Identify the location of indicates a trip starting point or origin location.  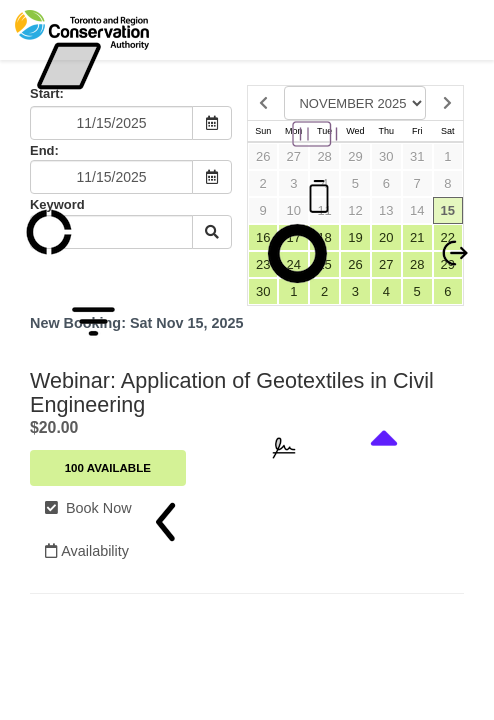
(297, 253).